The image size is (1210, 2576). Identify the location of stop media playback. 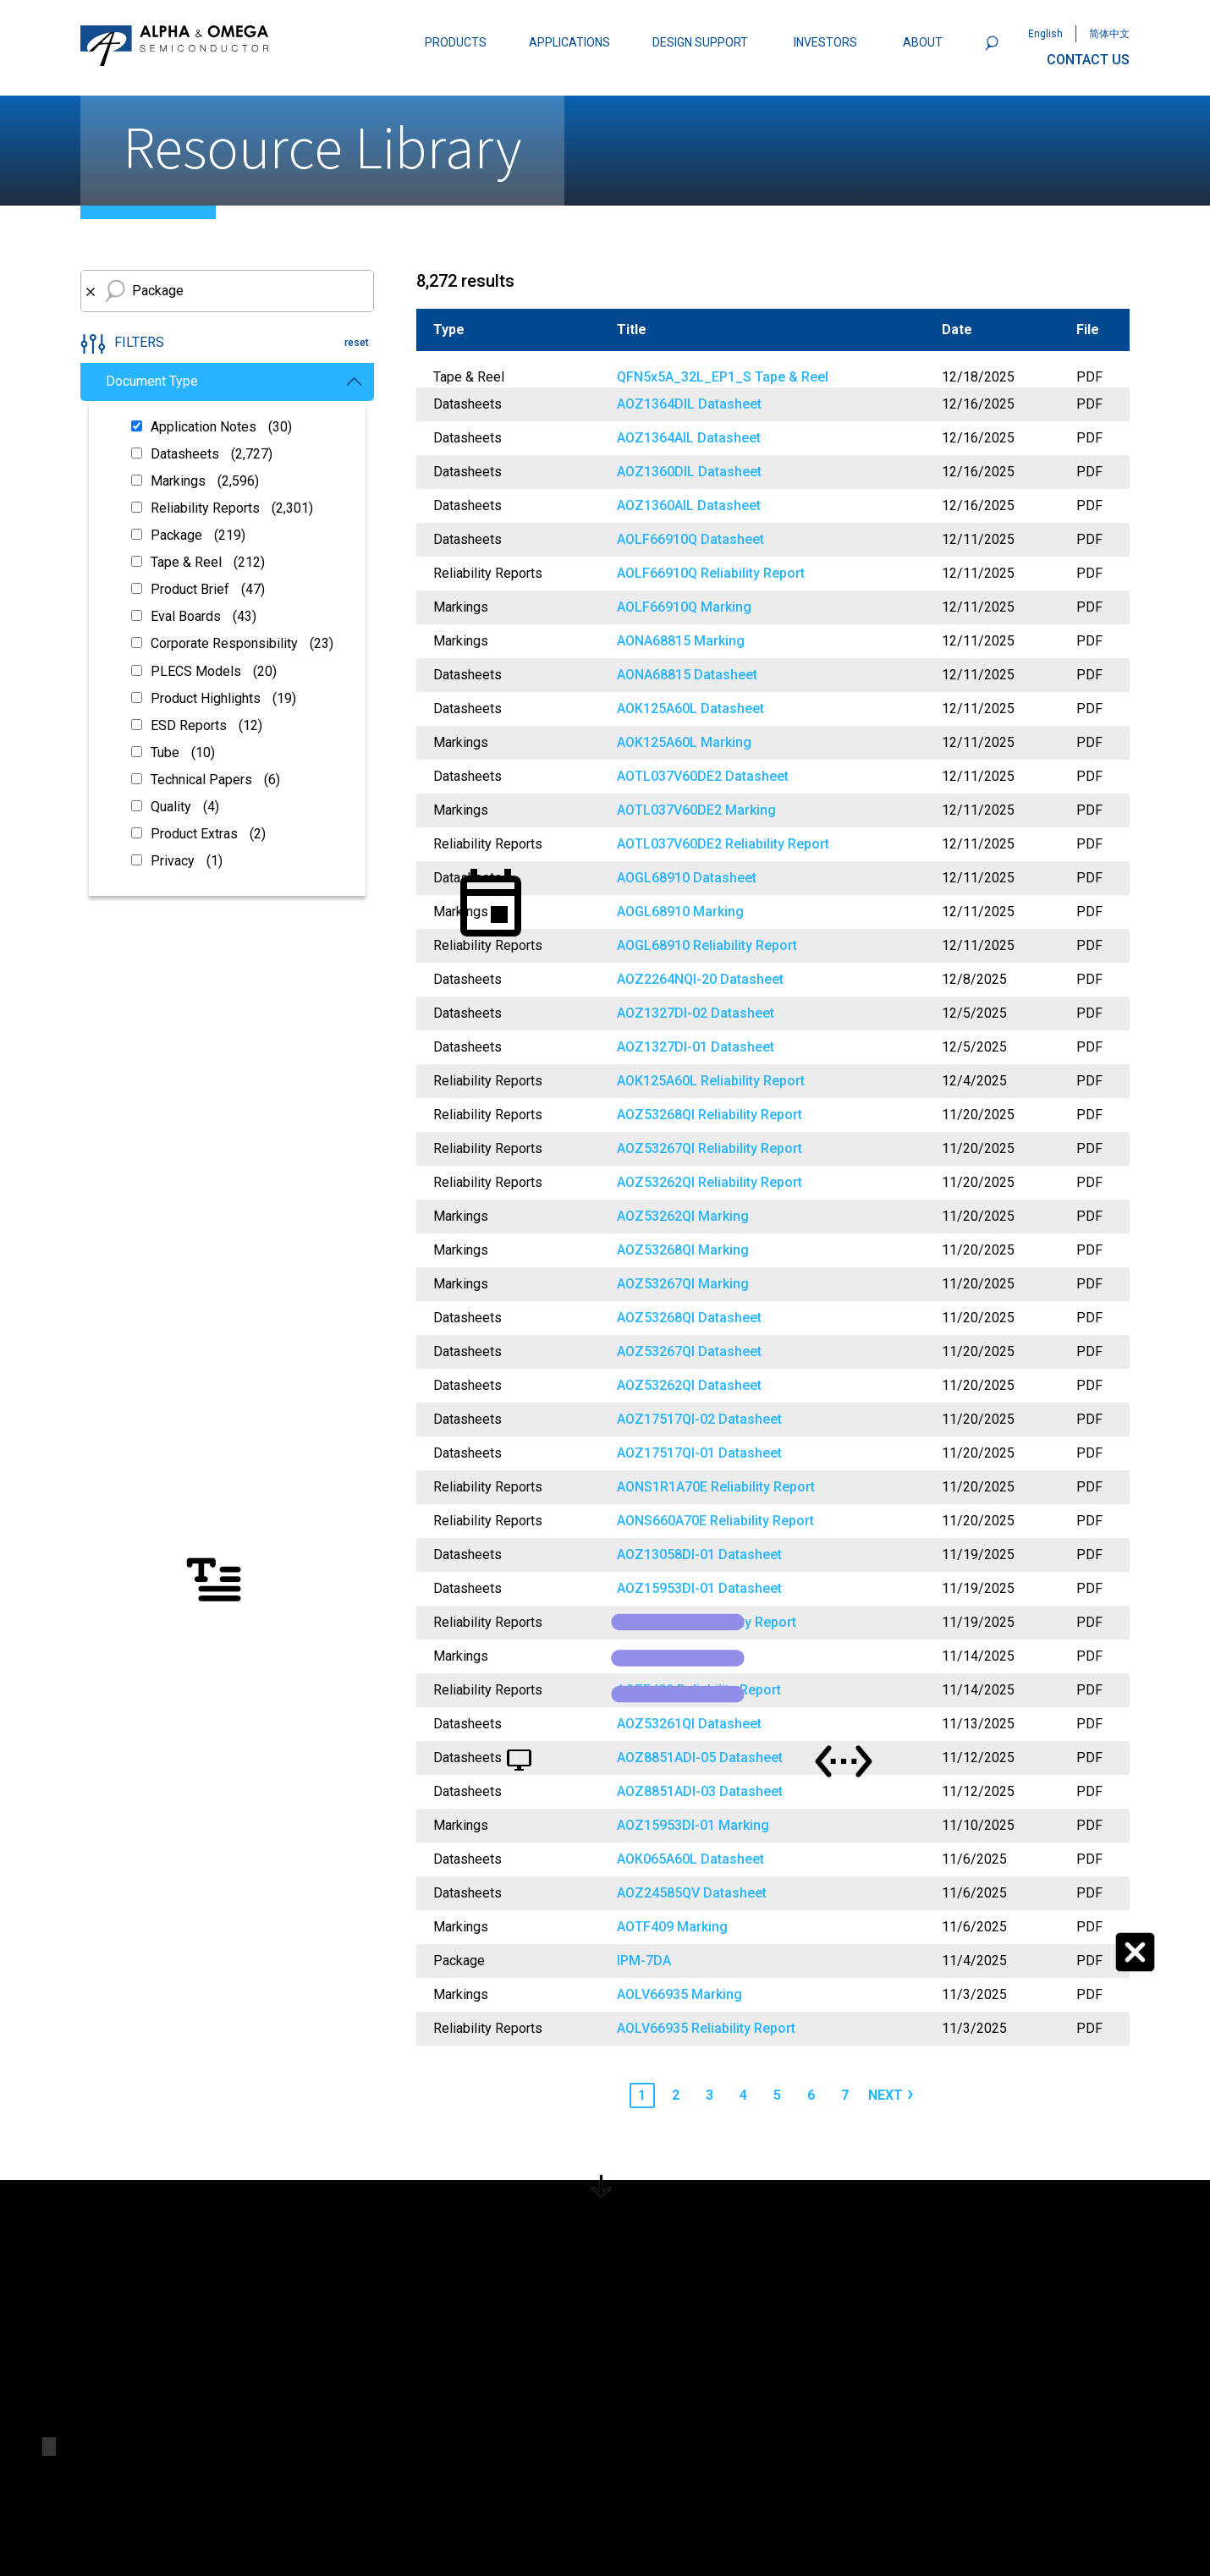
(234, 2421).